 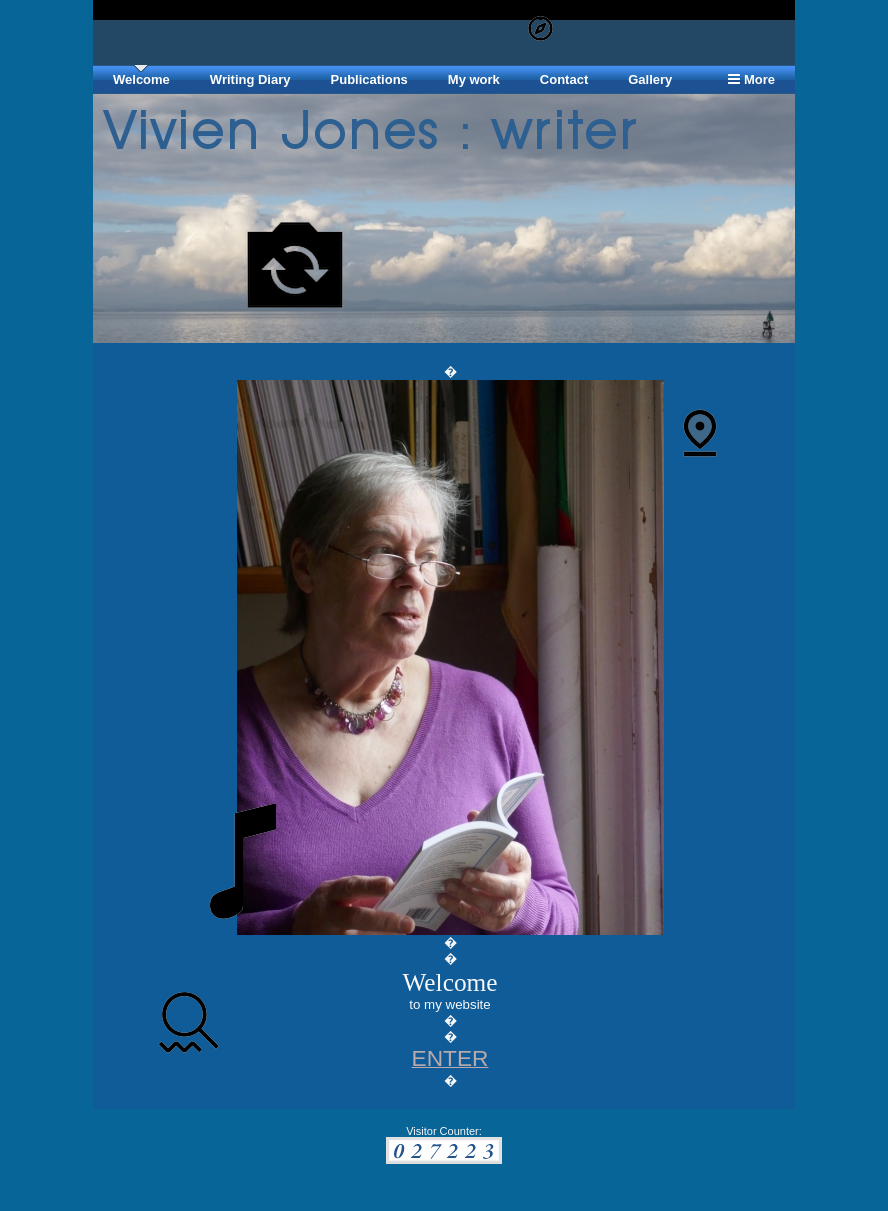 I want to click on drop a pin on the map, so click(x=700, y=433).